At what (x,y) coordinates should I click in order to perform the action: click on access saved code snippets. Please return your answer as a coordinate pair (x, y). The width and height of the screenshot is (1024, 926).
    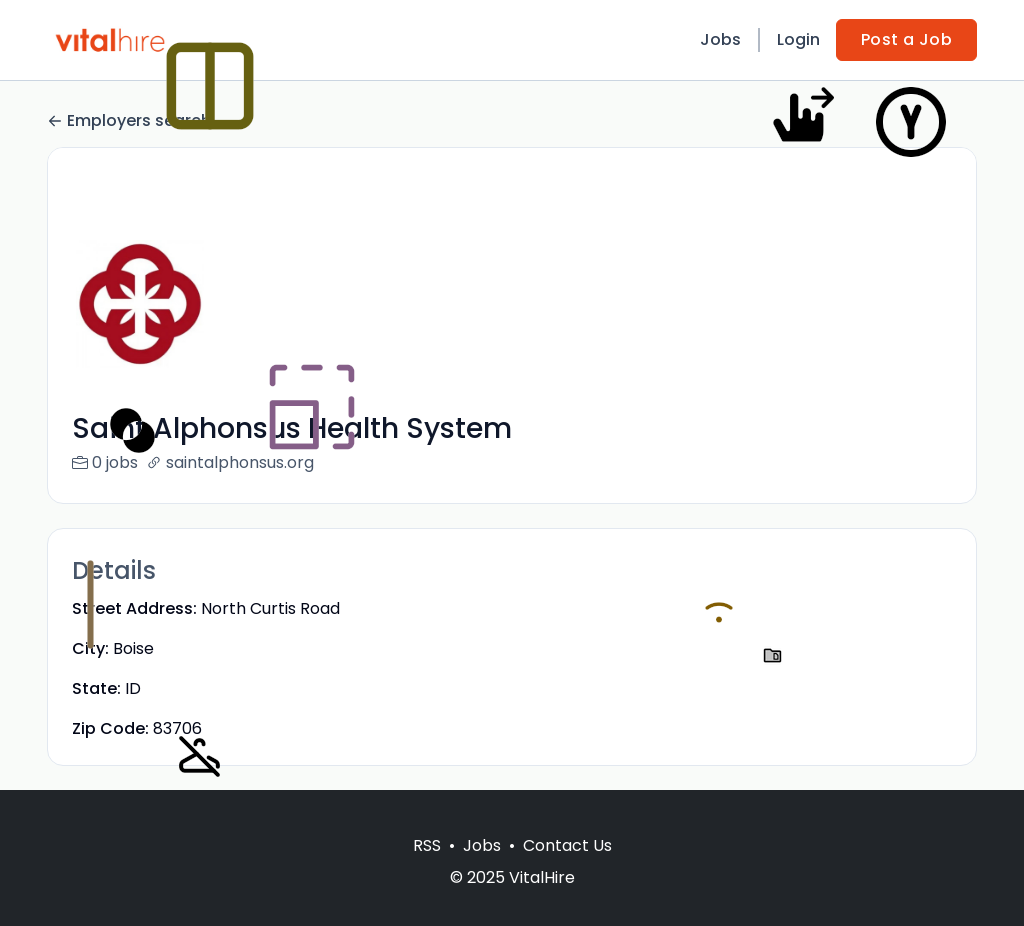
    Looking at the image, I should click on (772, 655).